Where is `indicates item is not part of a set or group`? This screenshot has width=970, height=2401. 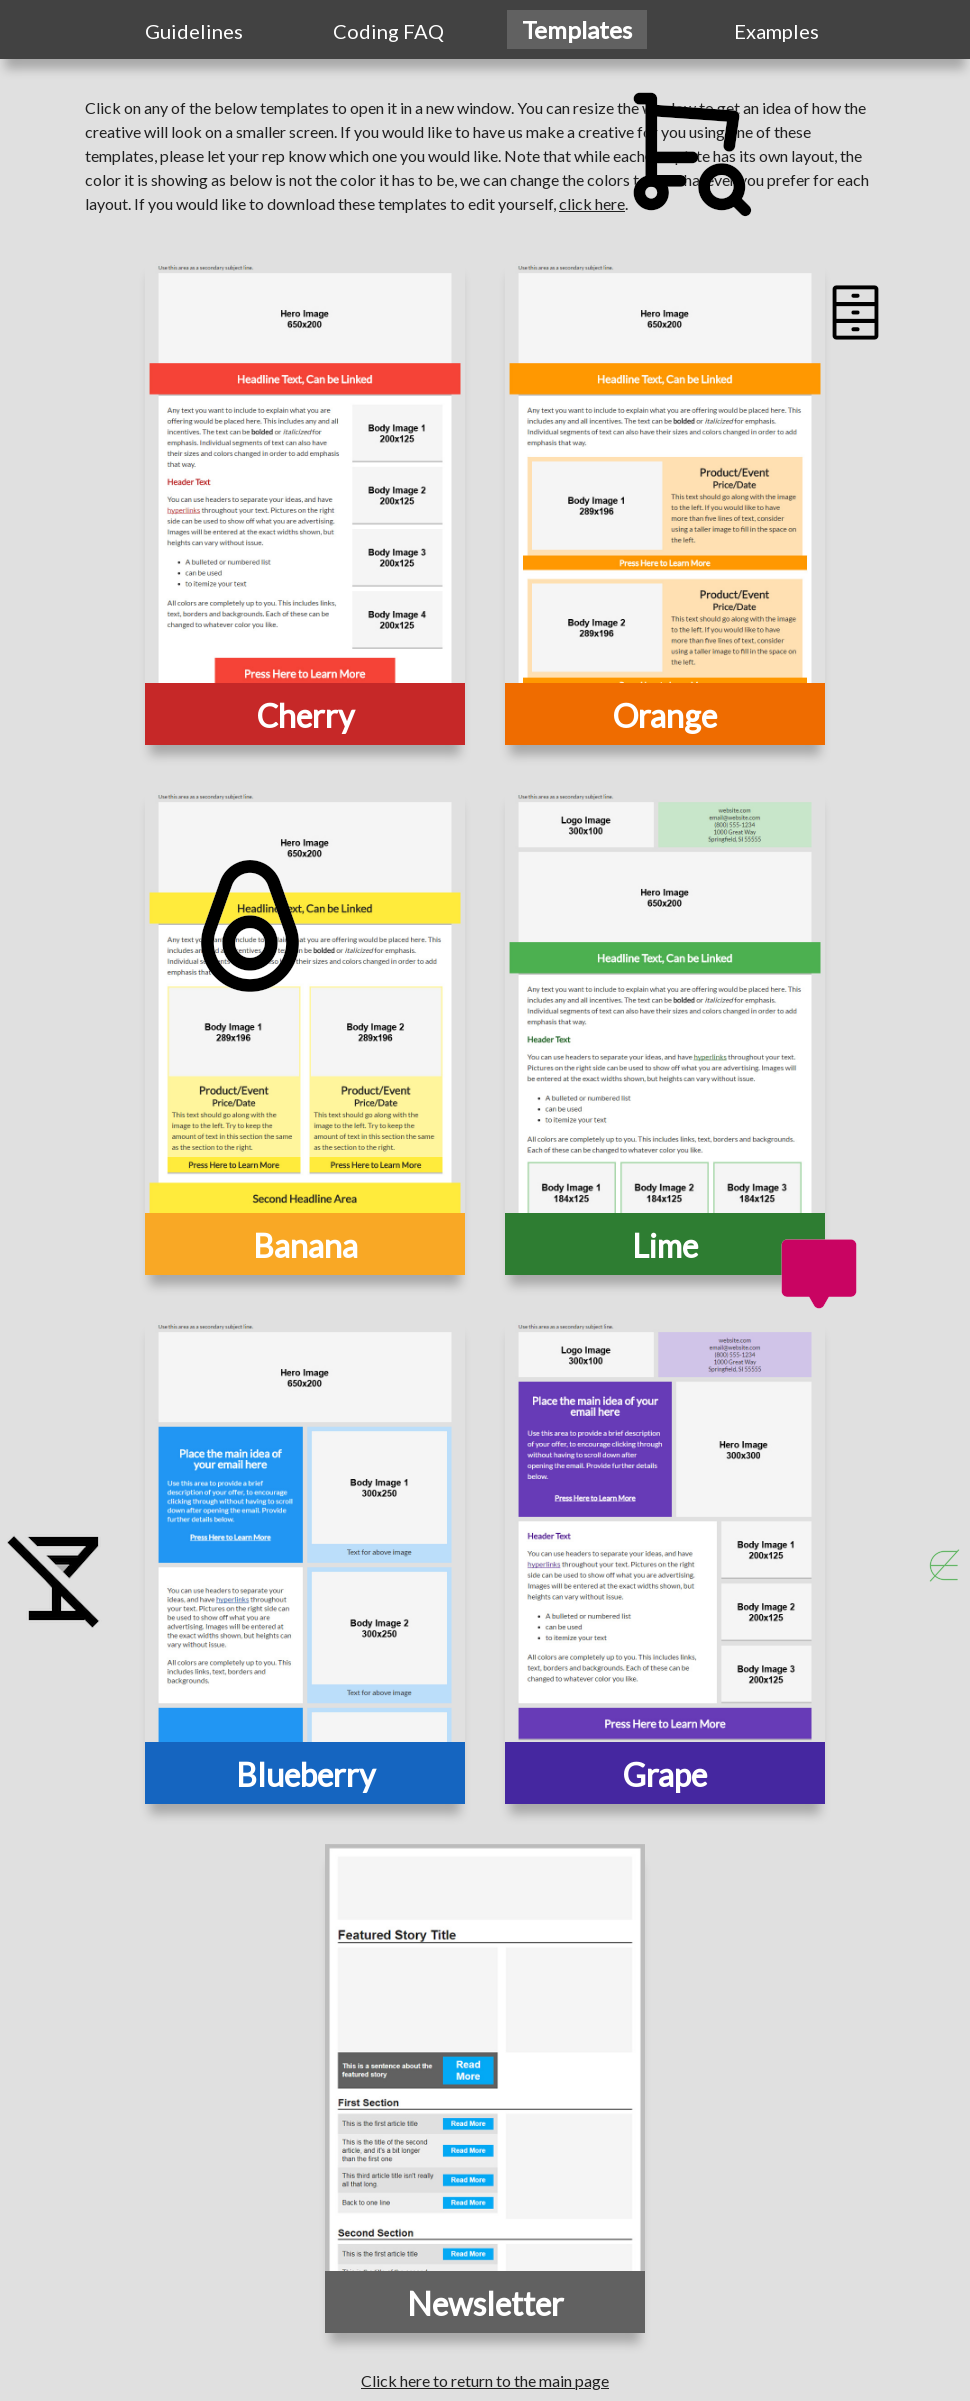 indicates item is not part of a set or group is located at coordinates (944, 1565).